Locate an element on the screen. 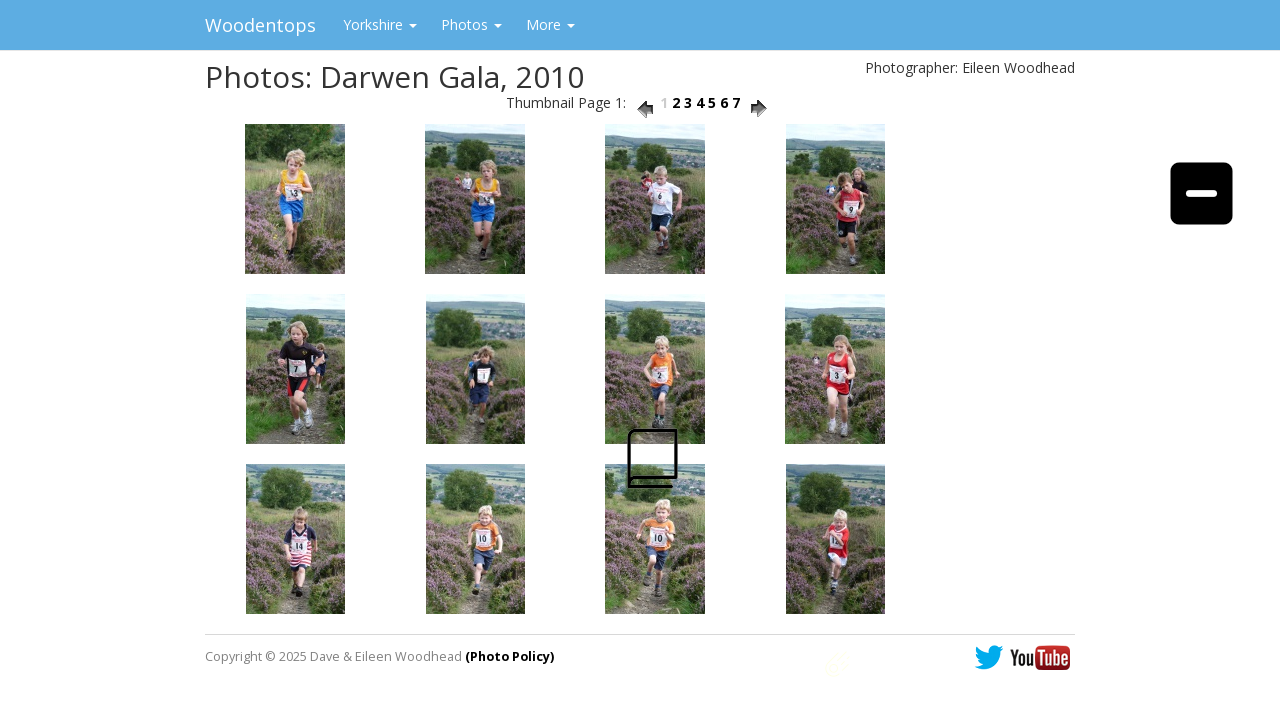 The width and height of the screenshot is (1280, 720). open a book or reading view is located at coordinates (652, 458).